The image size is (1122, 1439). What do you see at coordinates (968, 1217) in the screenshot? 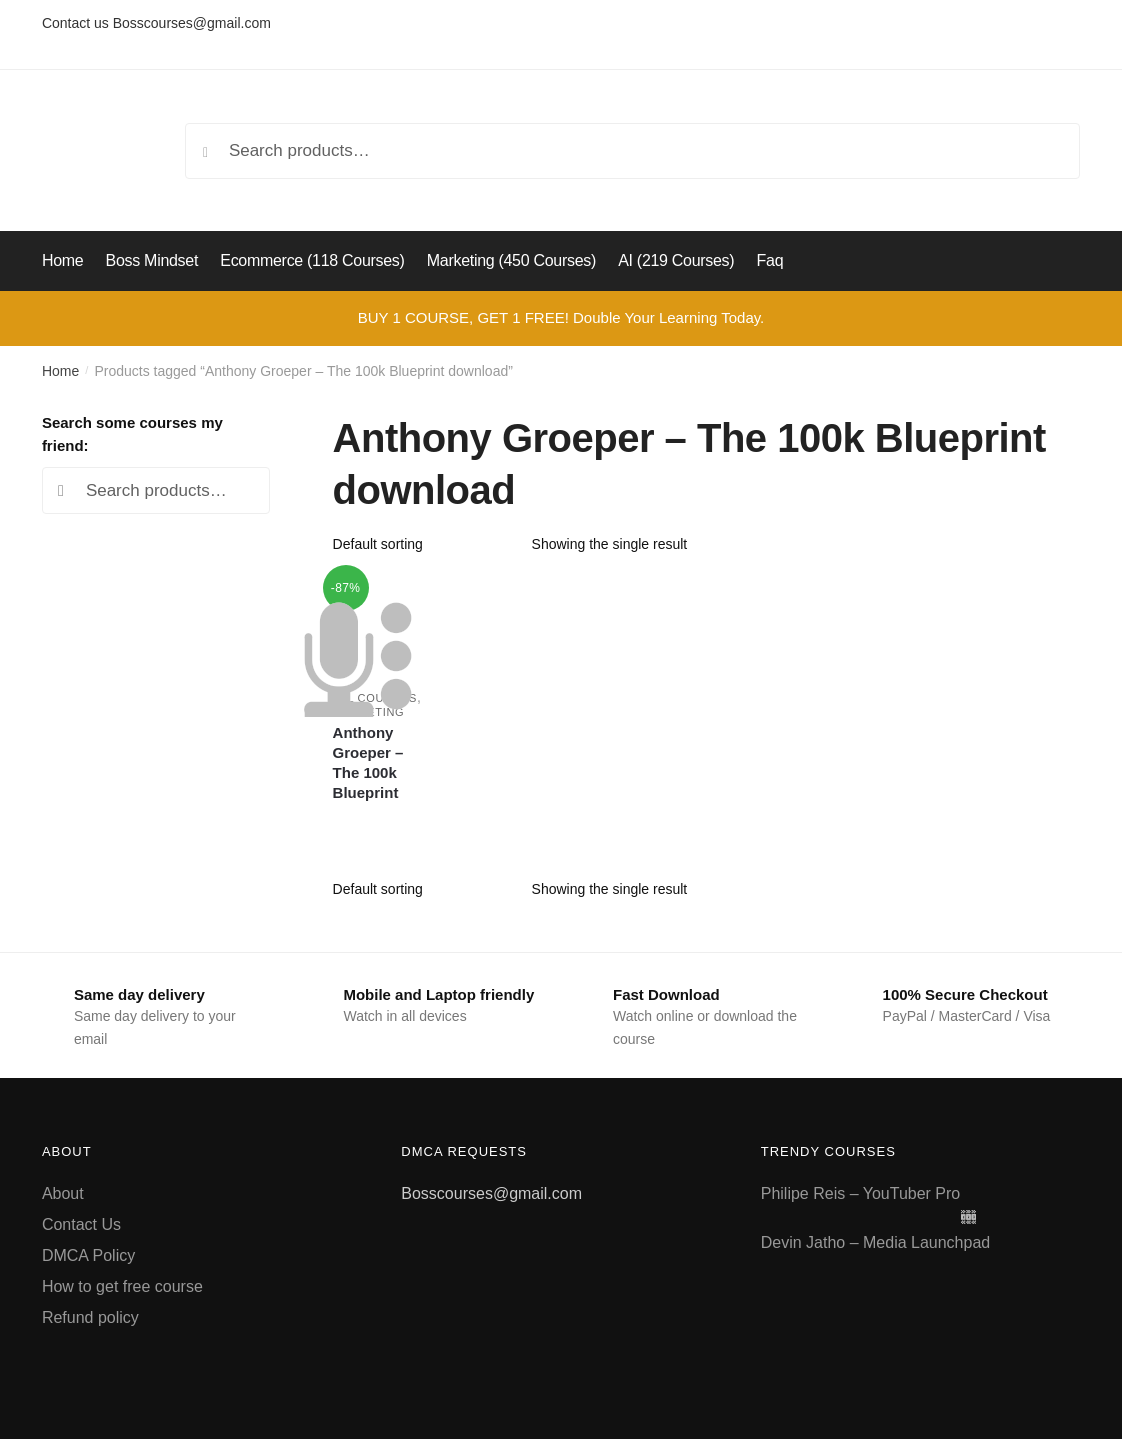
I see `access privacy and security settings` at bounding box center [968, 1217].